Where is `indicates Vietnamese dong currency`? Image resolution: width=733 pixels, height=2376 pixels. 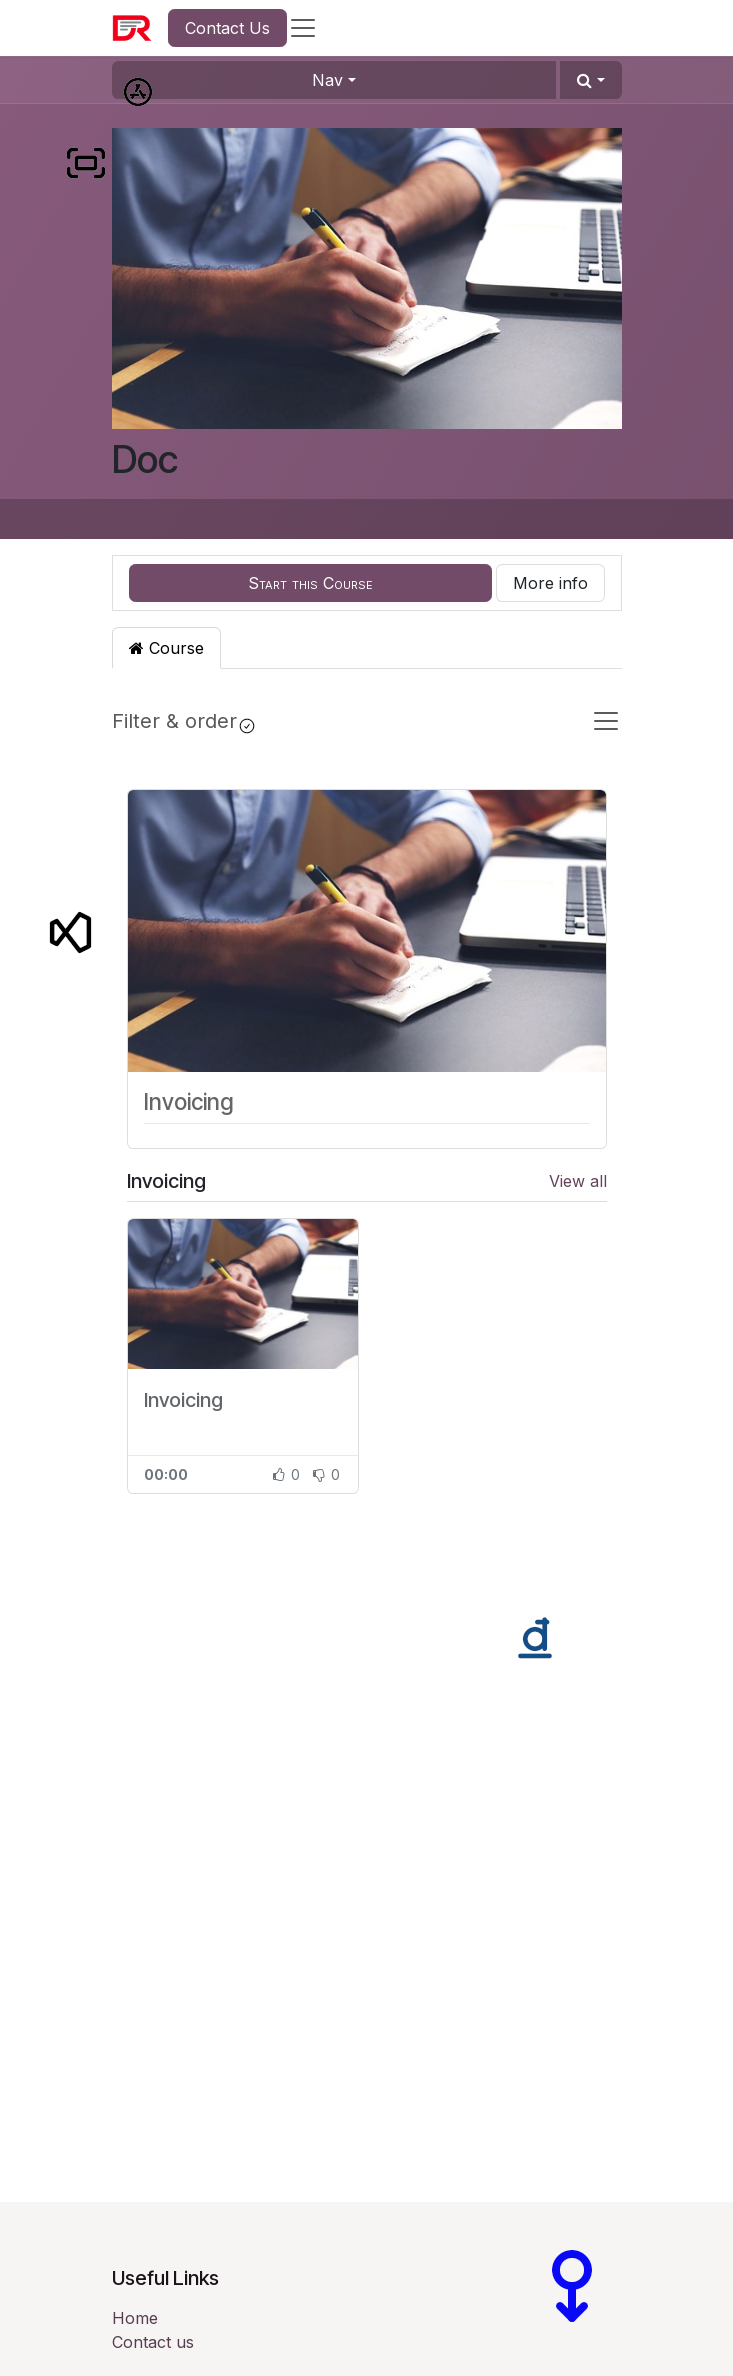 indicates Vietnamese dong currency is located at coordinates (535, 1639).